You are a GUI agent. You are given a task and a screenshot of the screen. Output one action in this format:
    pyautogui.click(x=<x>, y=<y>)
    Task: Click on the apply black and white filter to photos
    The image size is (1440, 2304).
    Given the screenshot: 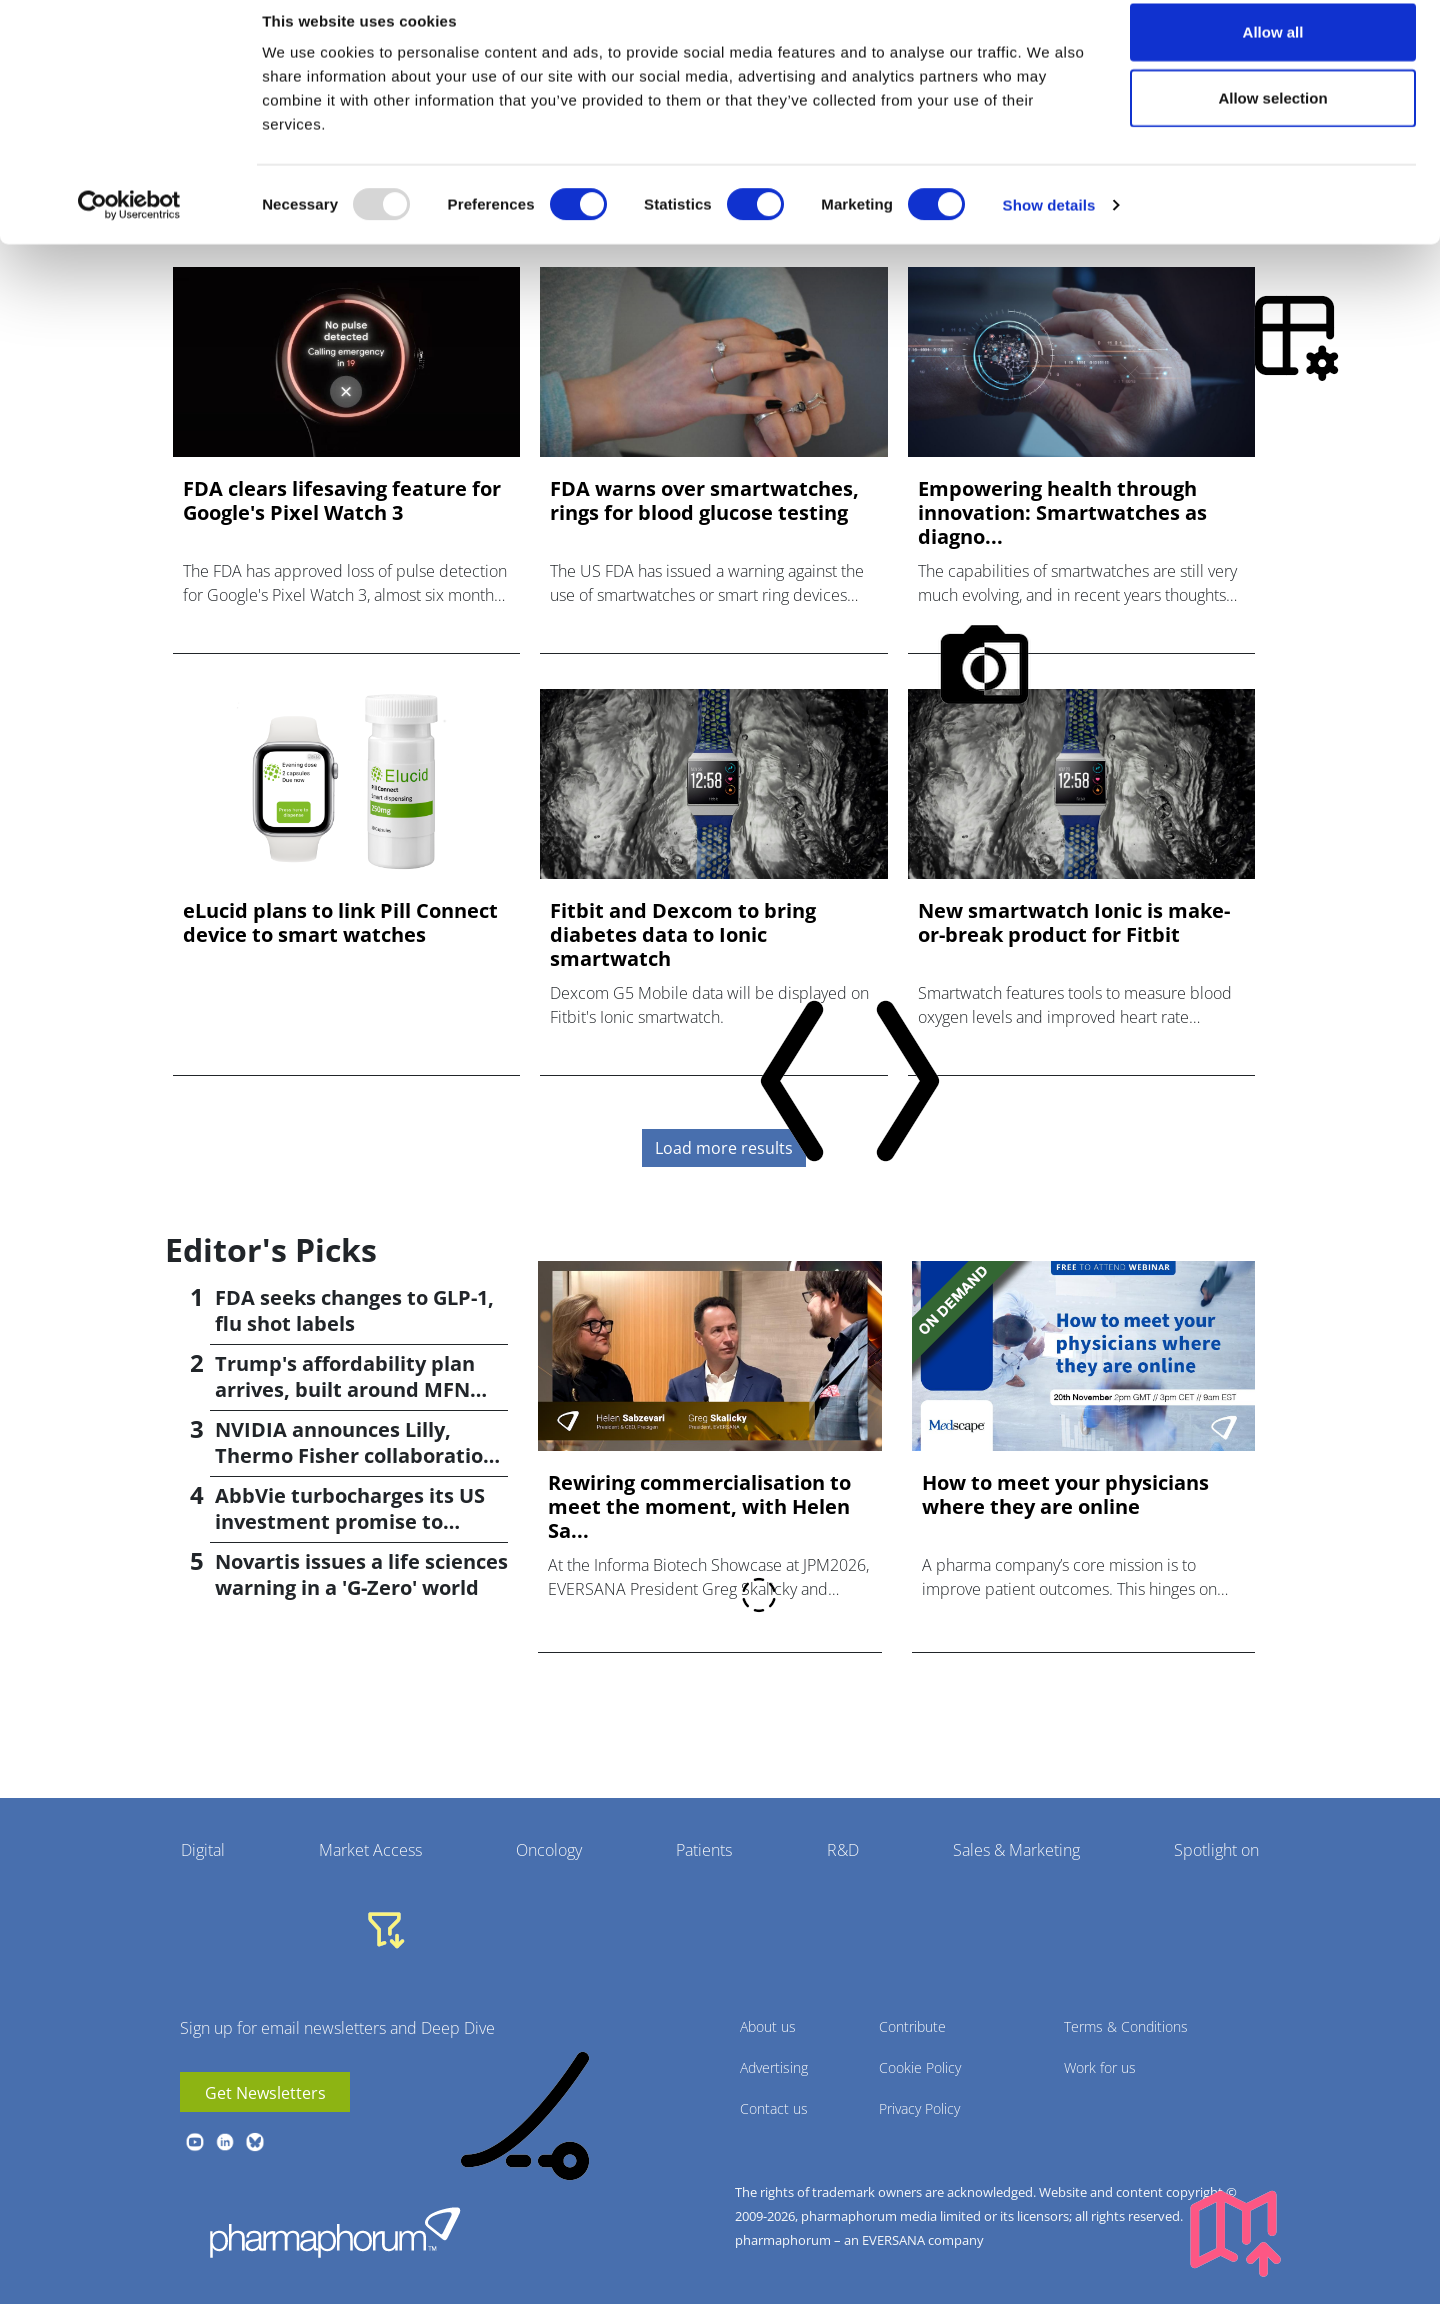 What is the action you would take?
    pyautogui.click(x=984, y=664)
    